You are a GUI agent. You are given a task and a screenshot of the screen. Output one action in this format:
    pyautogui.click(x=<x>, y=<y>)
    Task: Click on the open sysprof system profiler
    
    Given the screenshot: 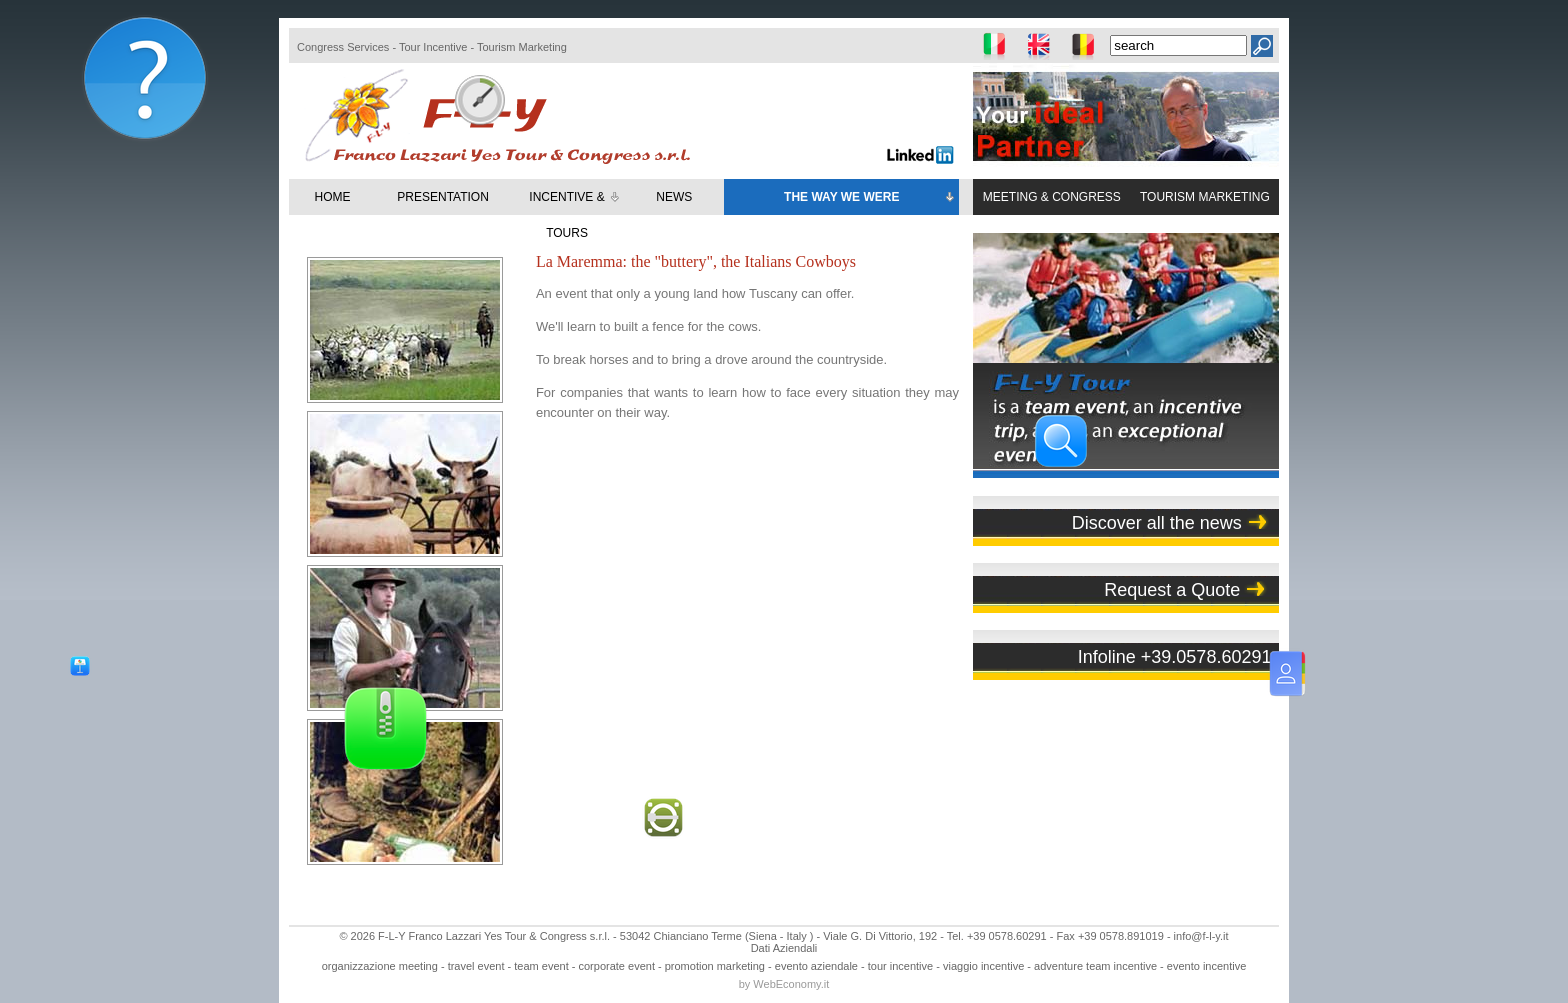 What is the action you would take?
    pyautogui.click(x=480, y=100)
    